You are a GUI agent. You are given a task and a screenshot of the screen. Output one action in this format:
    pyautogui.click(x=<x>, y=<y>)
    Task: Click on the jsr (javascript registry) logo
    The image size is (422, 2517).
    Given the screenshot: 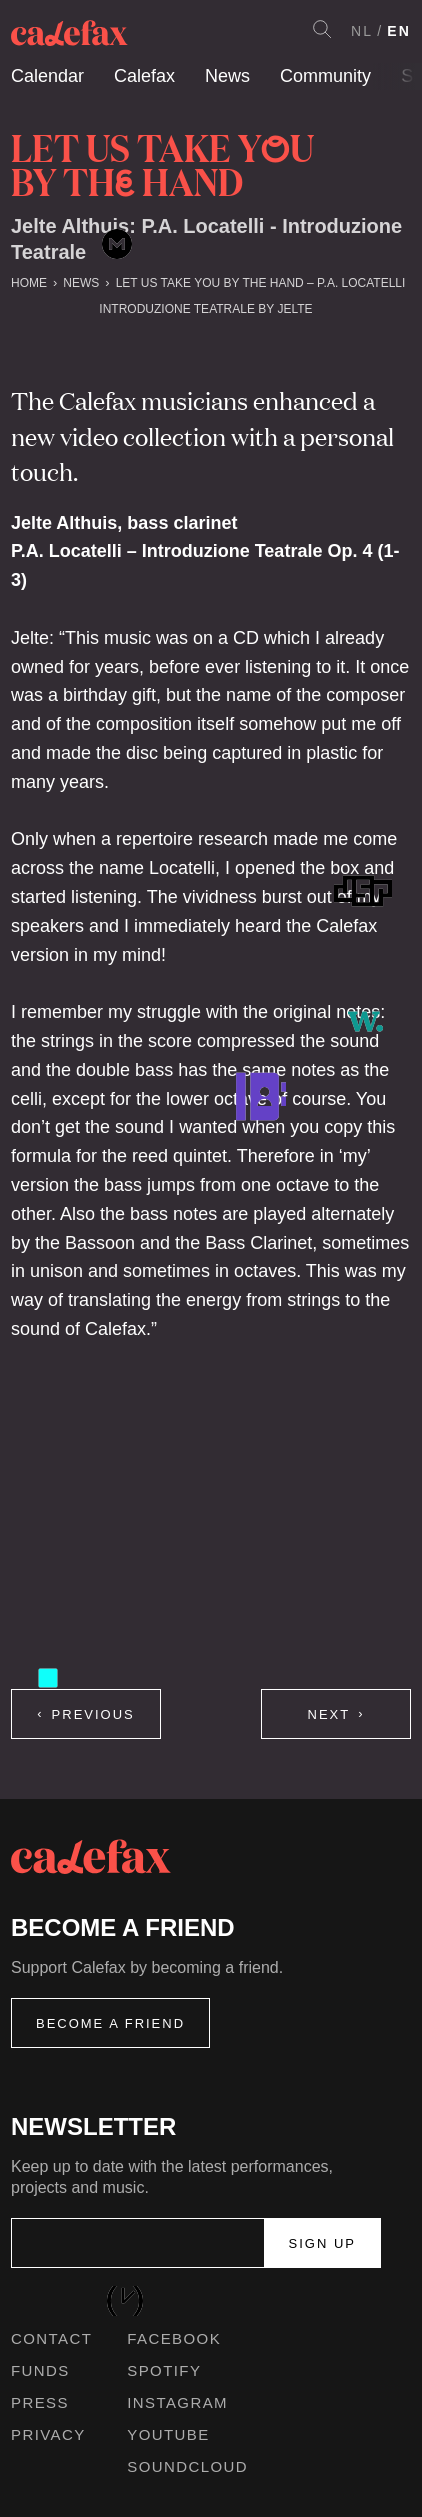 What is the action you would take?
    pyautogui.click(x=363, y=891)
    